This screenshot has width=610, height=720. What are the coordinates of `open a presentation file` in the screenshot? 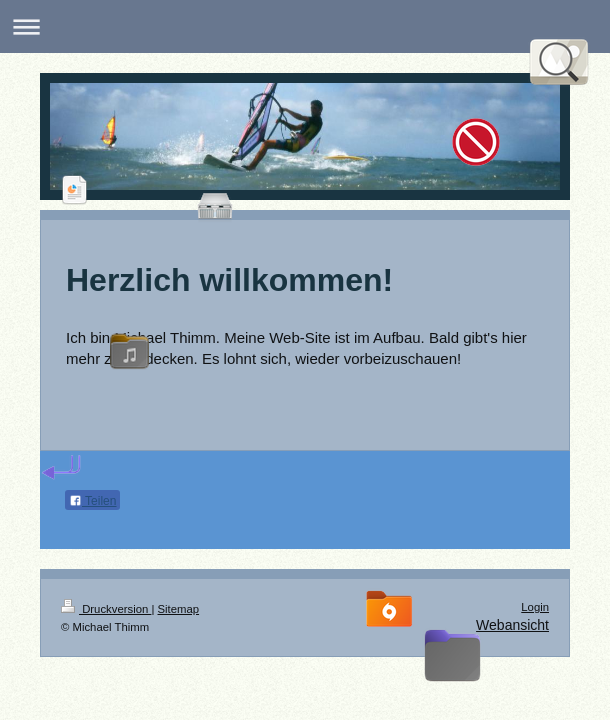 It's located at (74, 189).